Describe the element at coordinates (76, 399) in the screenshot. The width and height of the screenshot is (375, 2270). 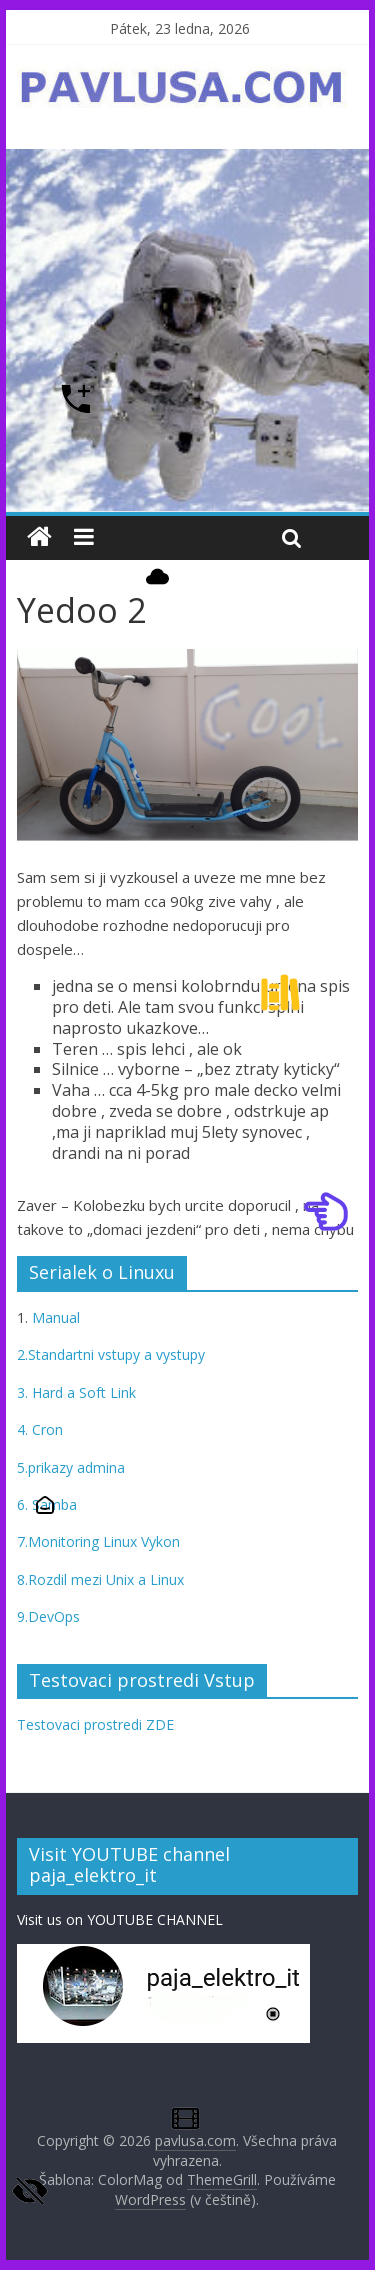
I see `add a new contact to your phone` at that location.